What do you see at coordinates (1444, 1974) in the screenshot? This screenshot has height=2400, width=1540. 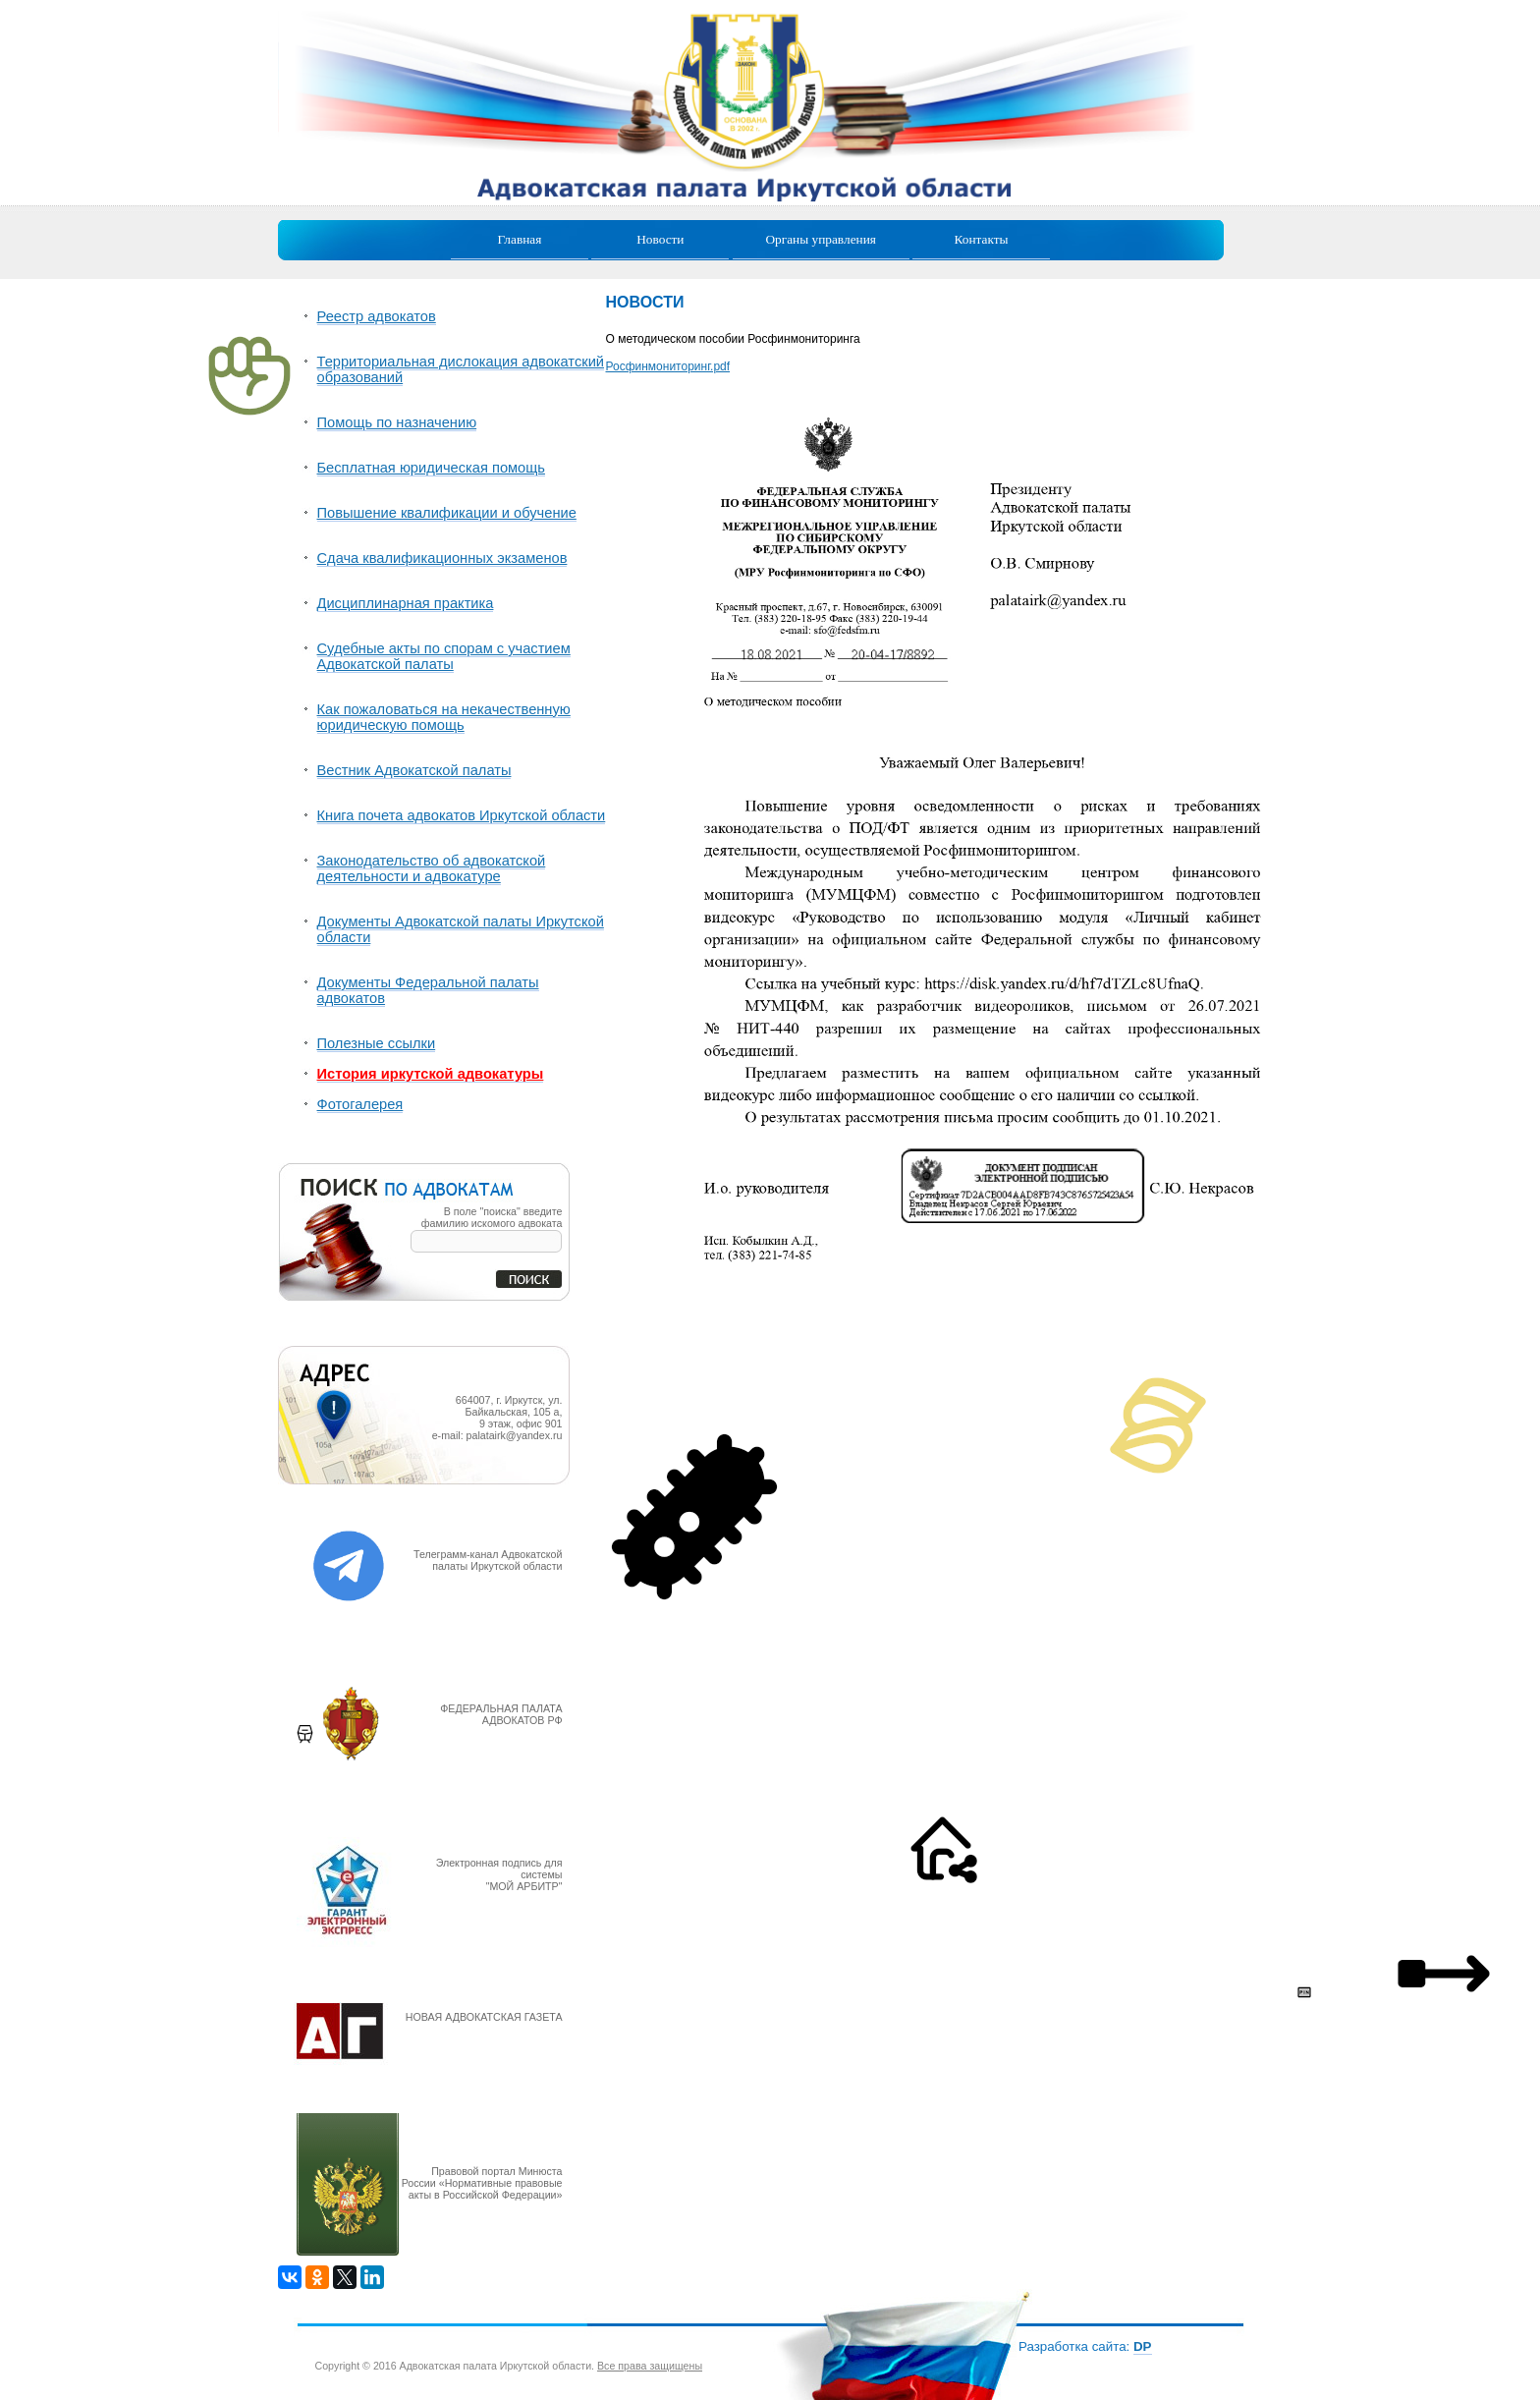 I see `move item to the right` at bounding box center [1444, 1974].